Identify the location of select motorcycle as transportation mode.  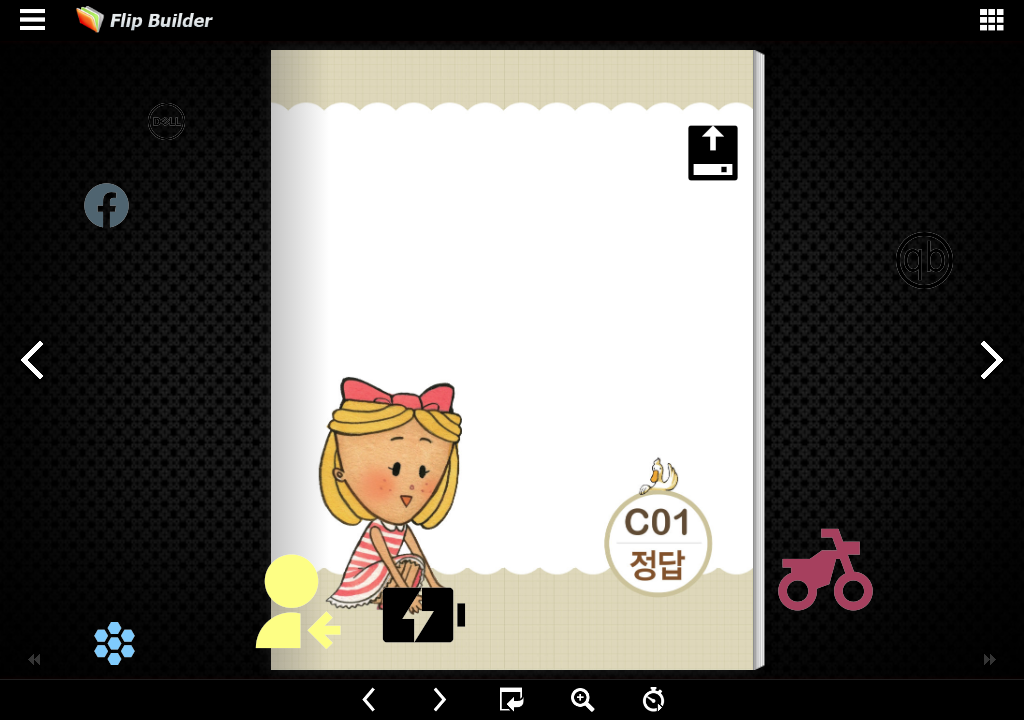
(825, 567).